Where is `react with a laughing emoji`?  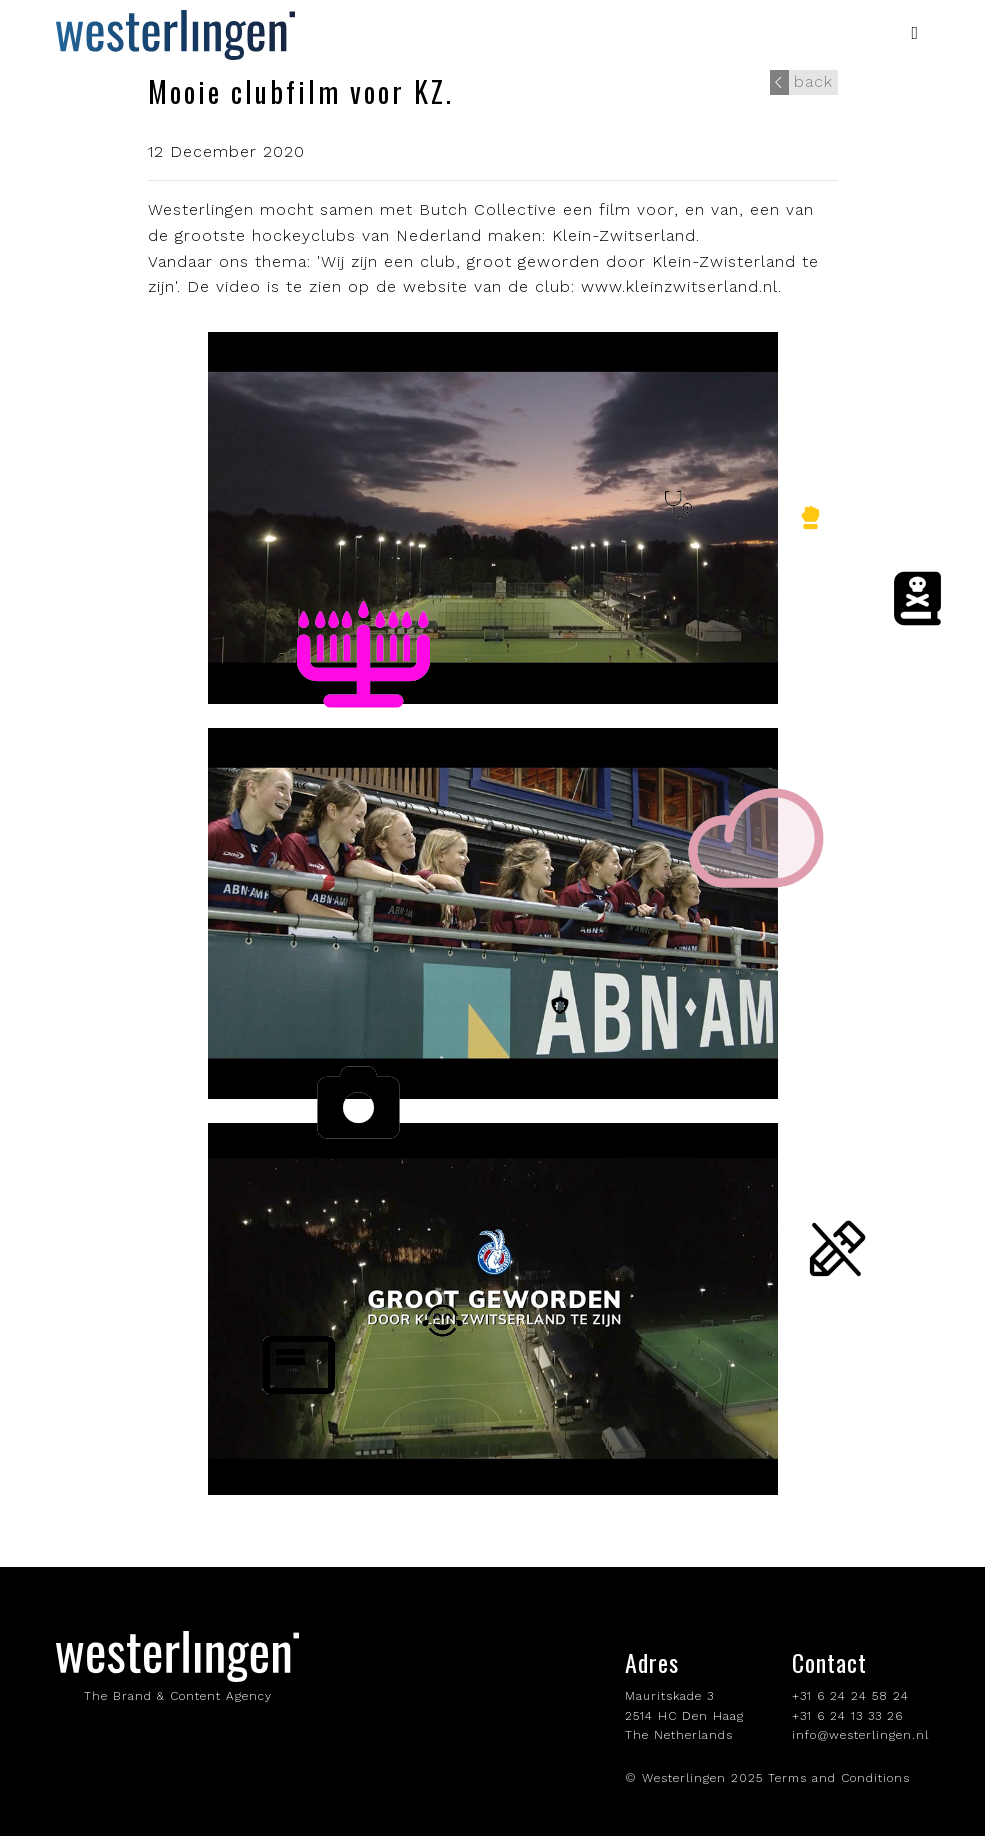 react with a laughing emoji is located at coordinates (442, 1320).